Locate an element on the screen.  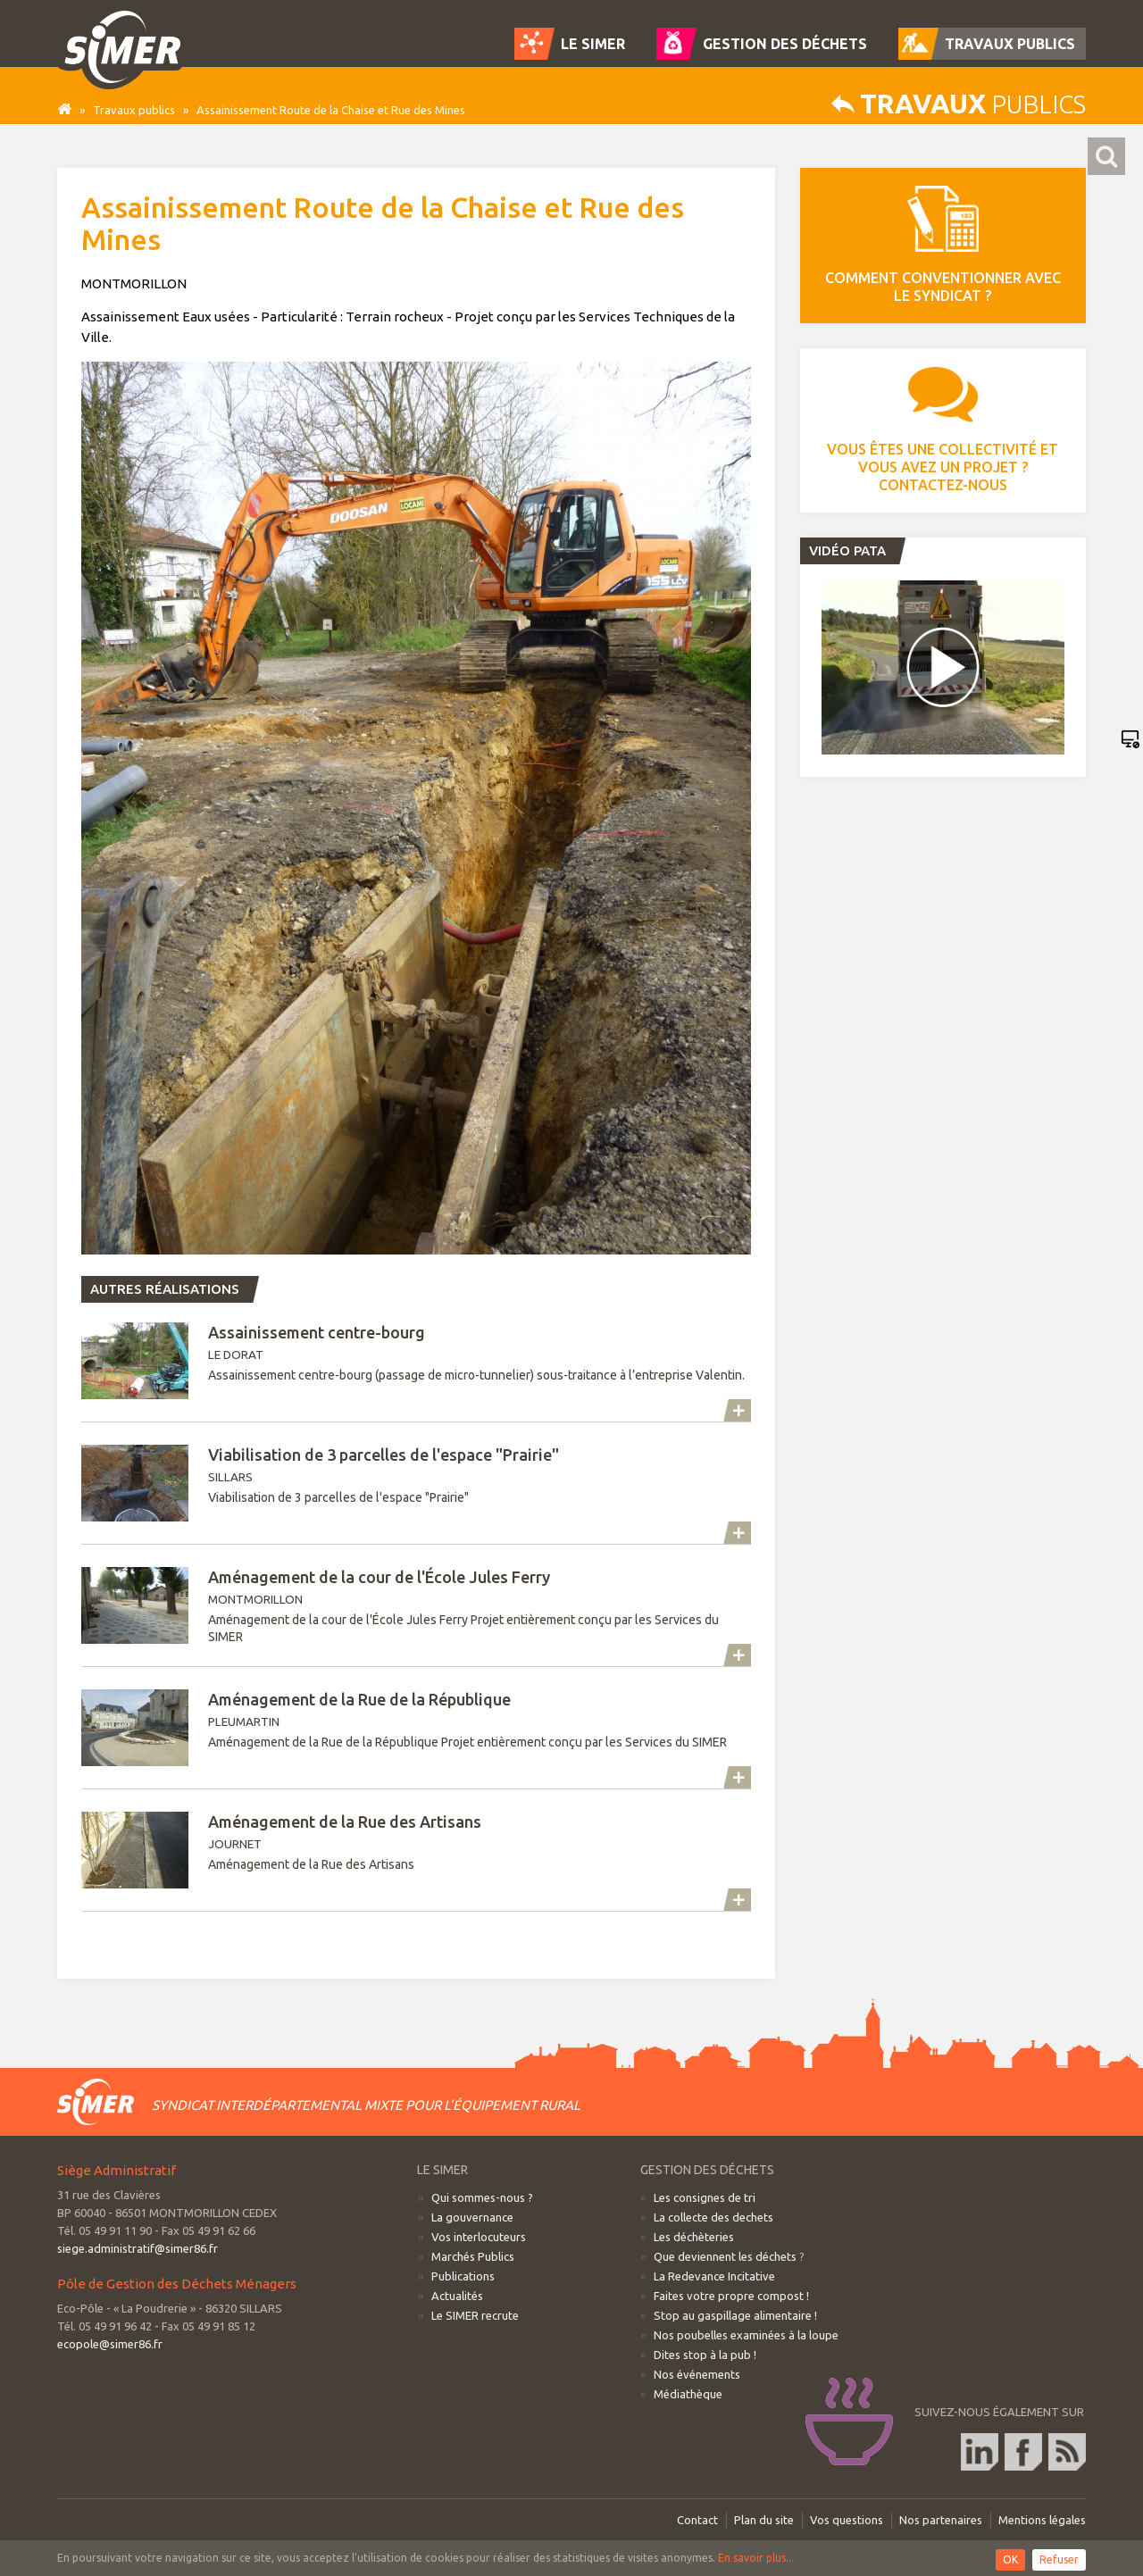
view food or meal options is located at coordinates (849, 2422).